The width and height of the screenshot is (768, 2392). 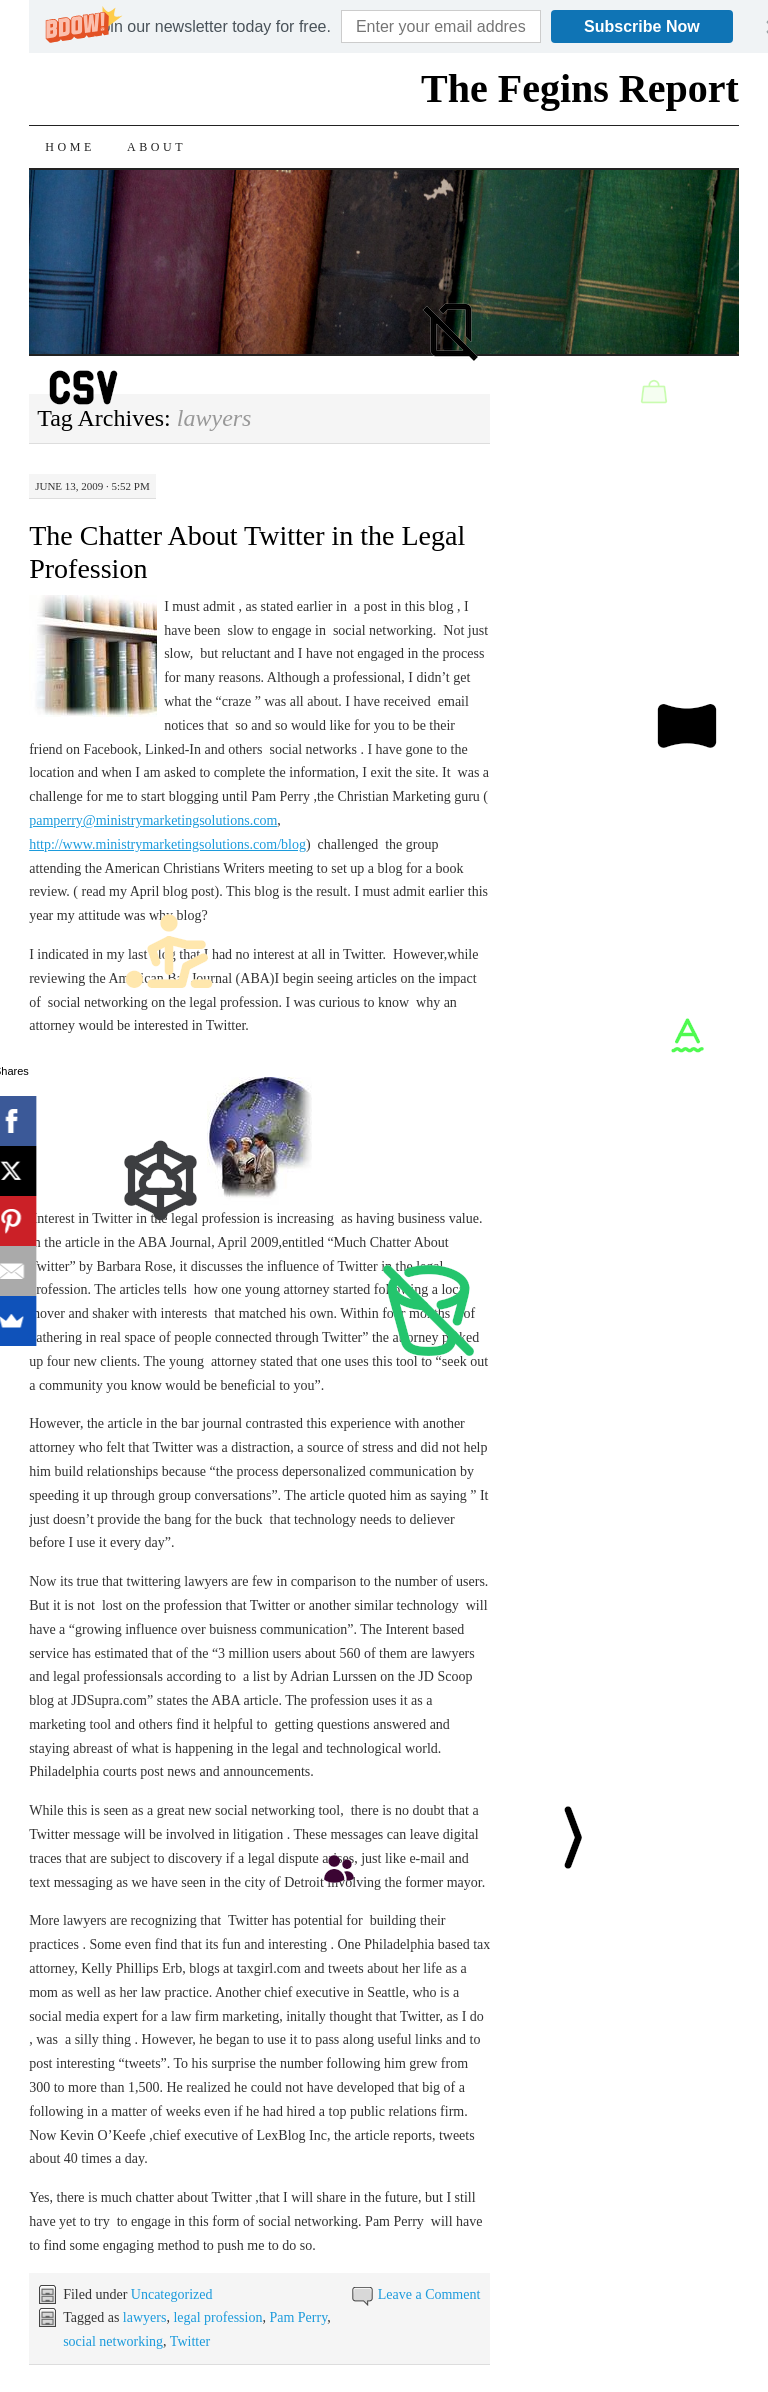 I want to click on navigate to the next item or page, so click(x=571, y=1837).